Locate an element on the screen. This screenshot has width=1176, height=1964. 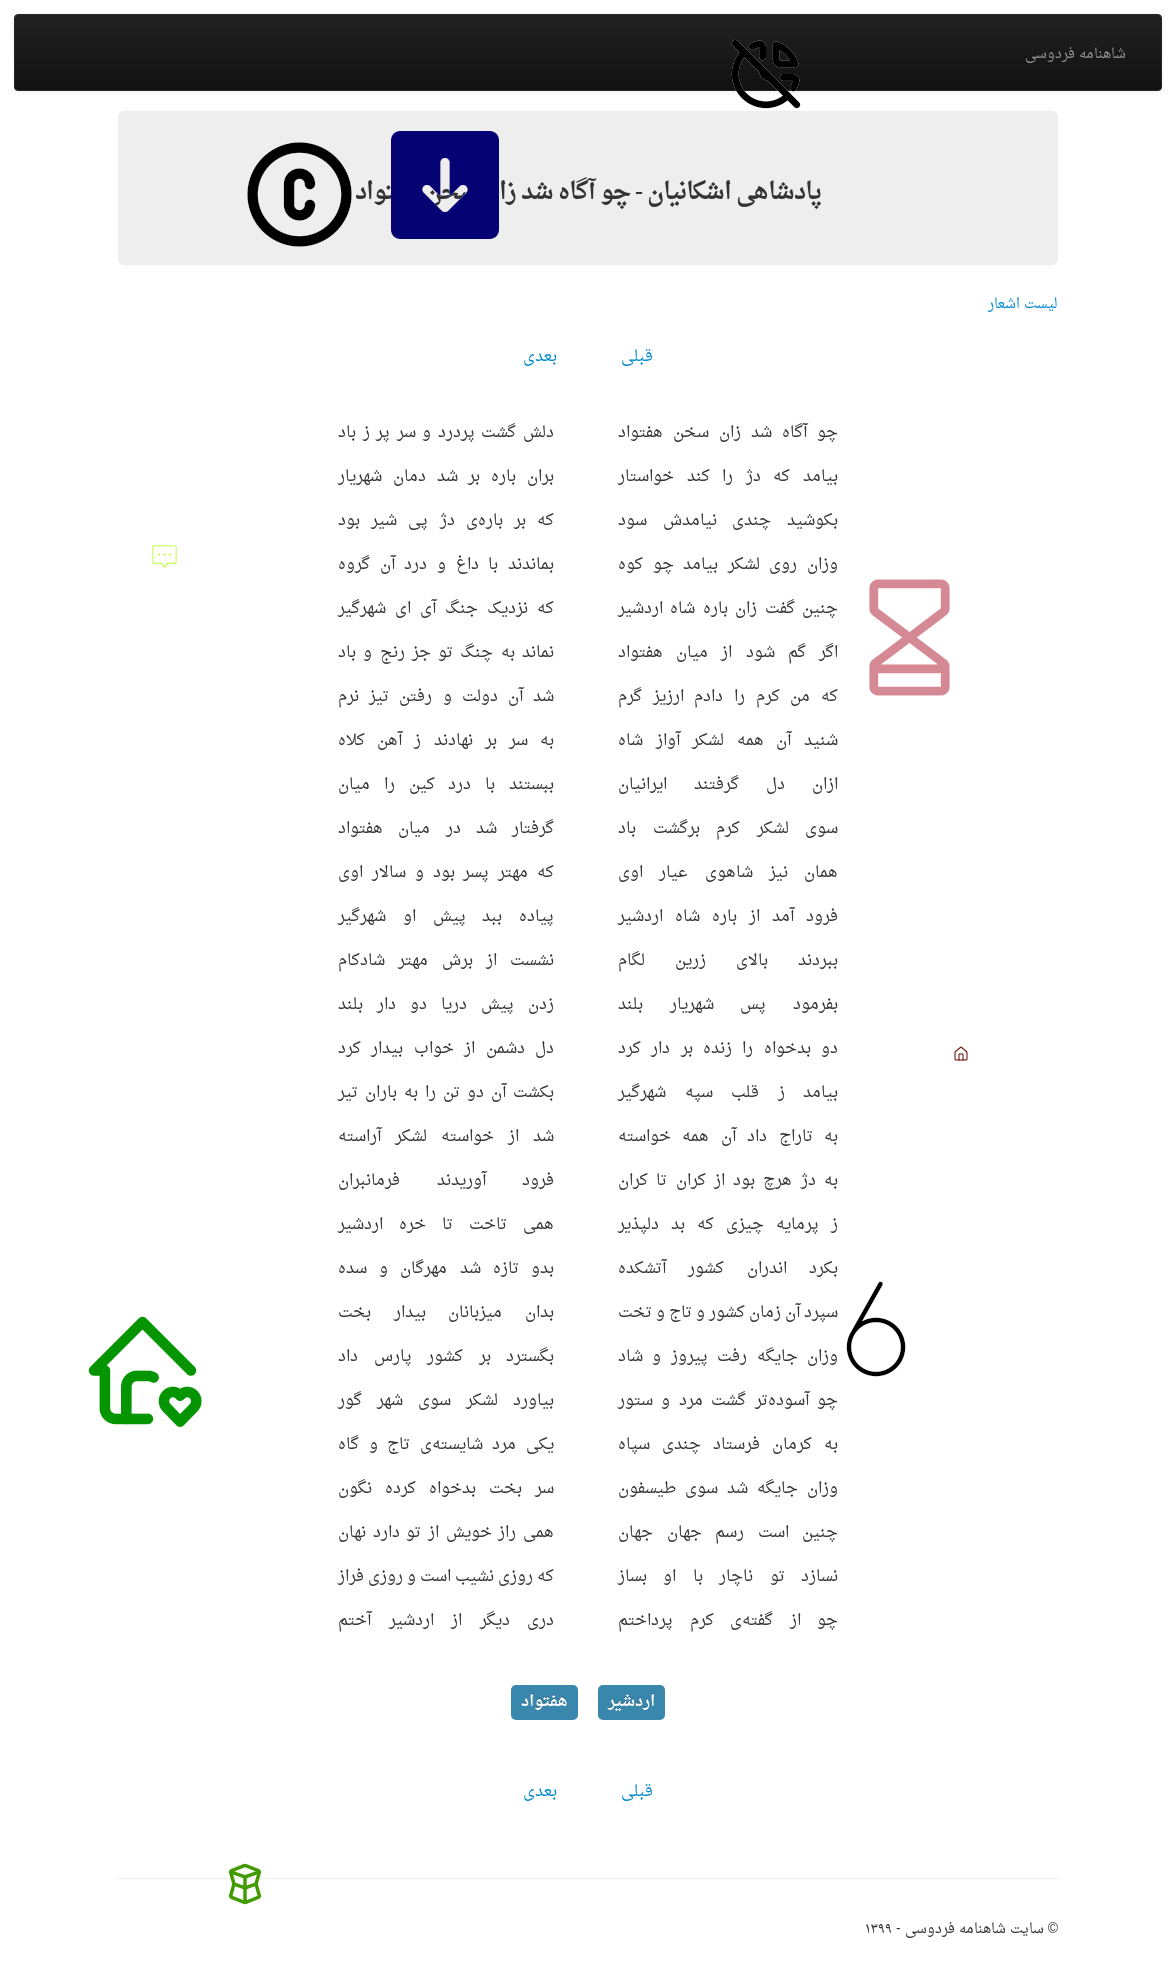
indicates time is running low is located at coordinates (909, 637).